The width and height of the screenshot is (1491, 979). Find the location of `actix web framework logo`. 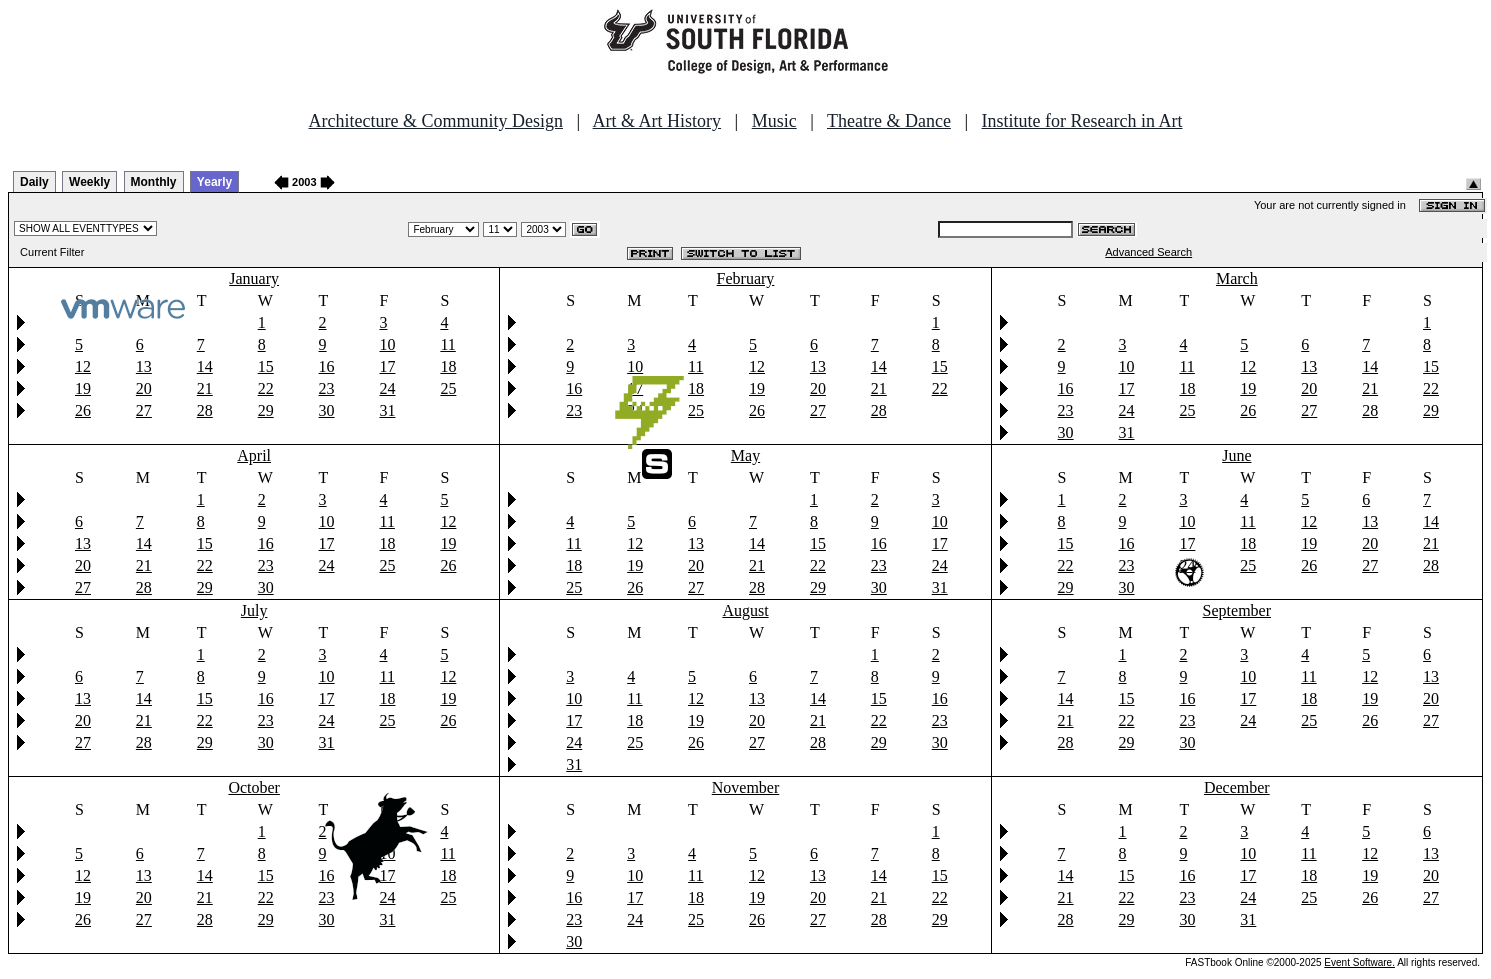

actix web framework logo is located at coordinates (1189, 572).